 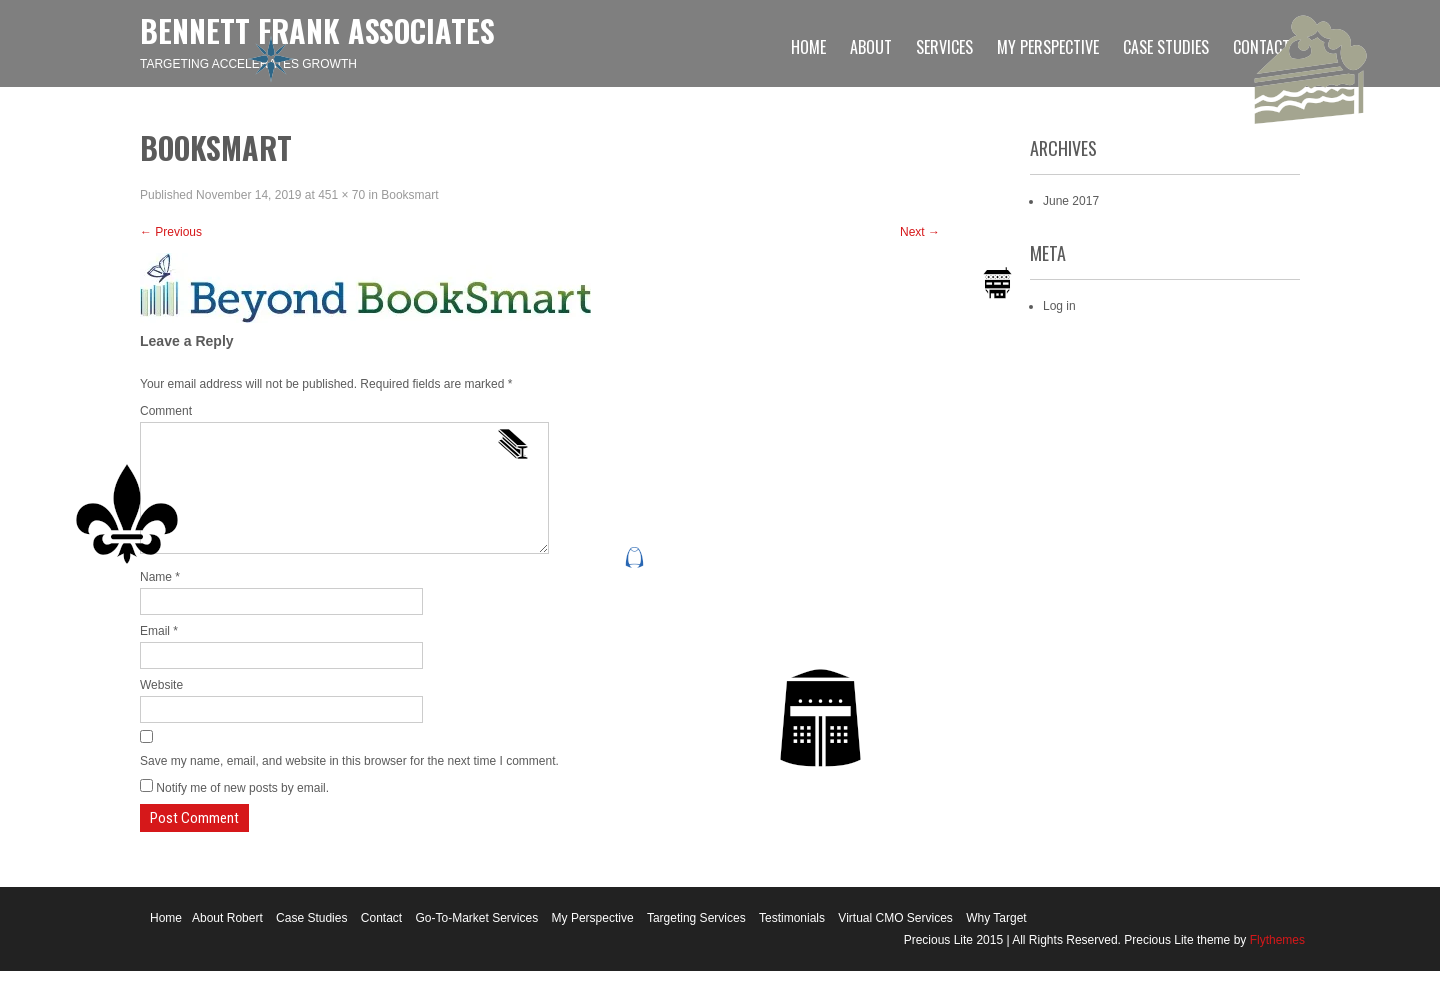 I want to click on construction or building materials category, so click(x=513, y=444).